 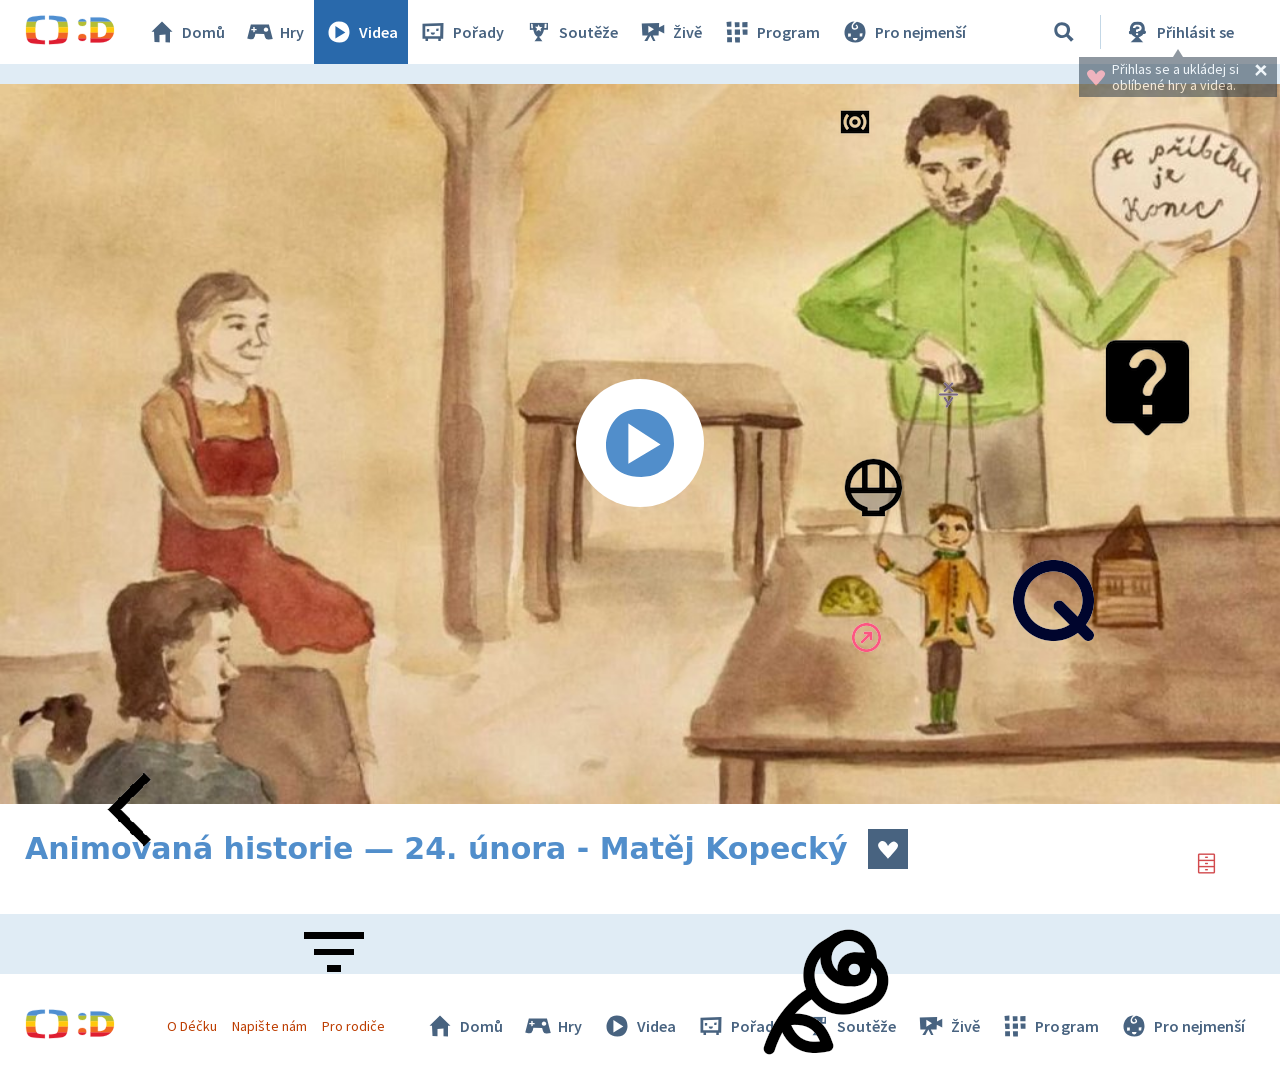 I want to click on access live help or support chat, so click(x=1147, y=386).